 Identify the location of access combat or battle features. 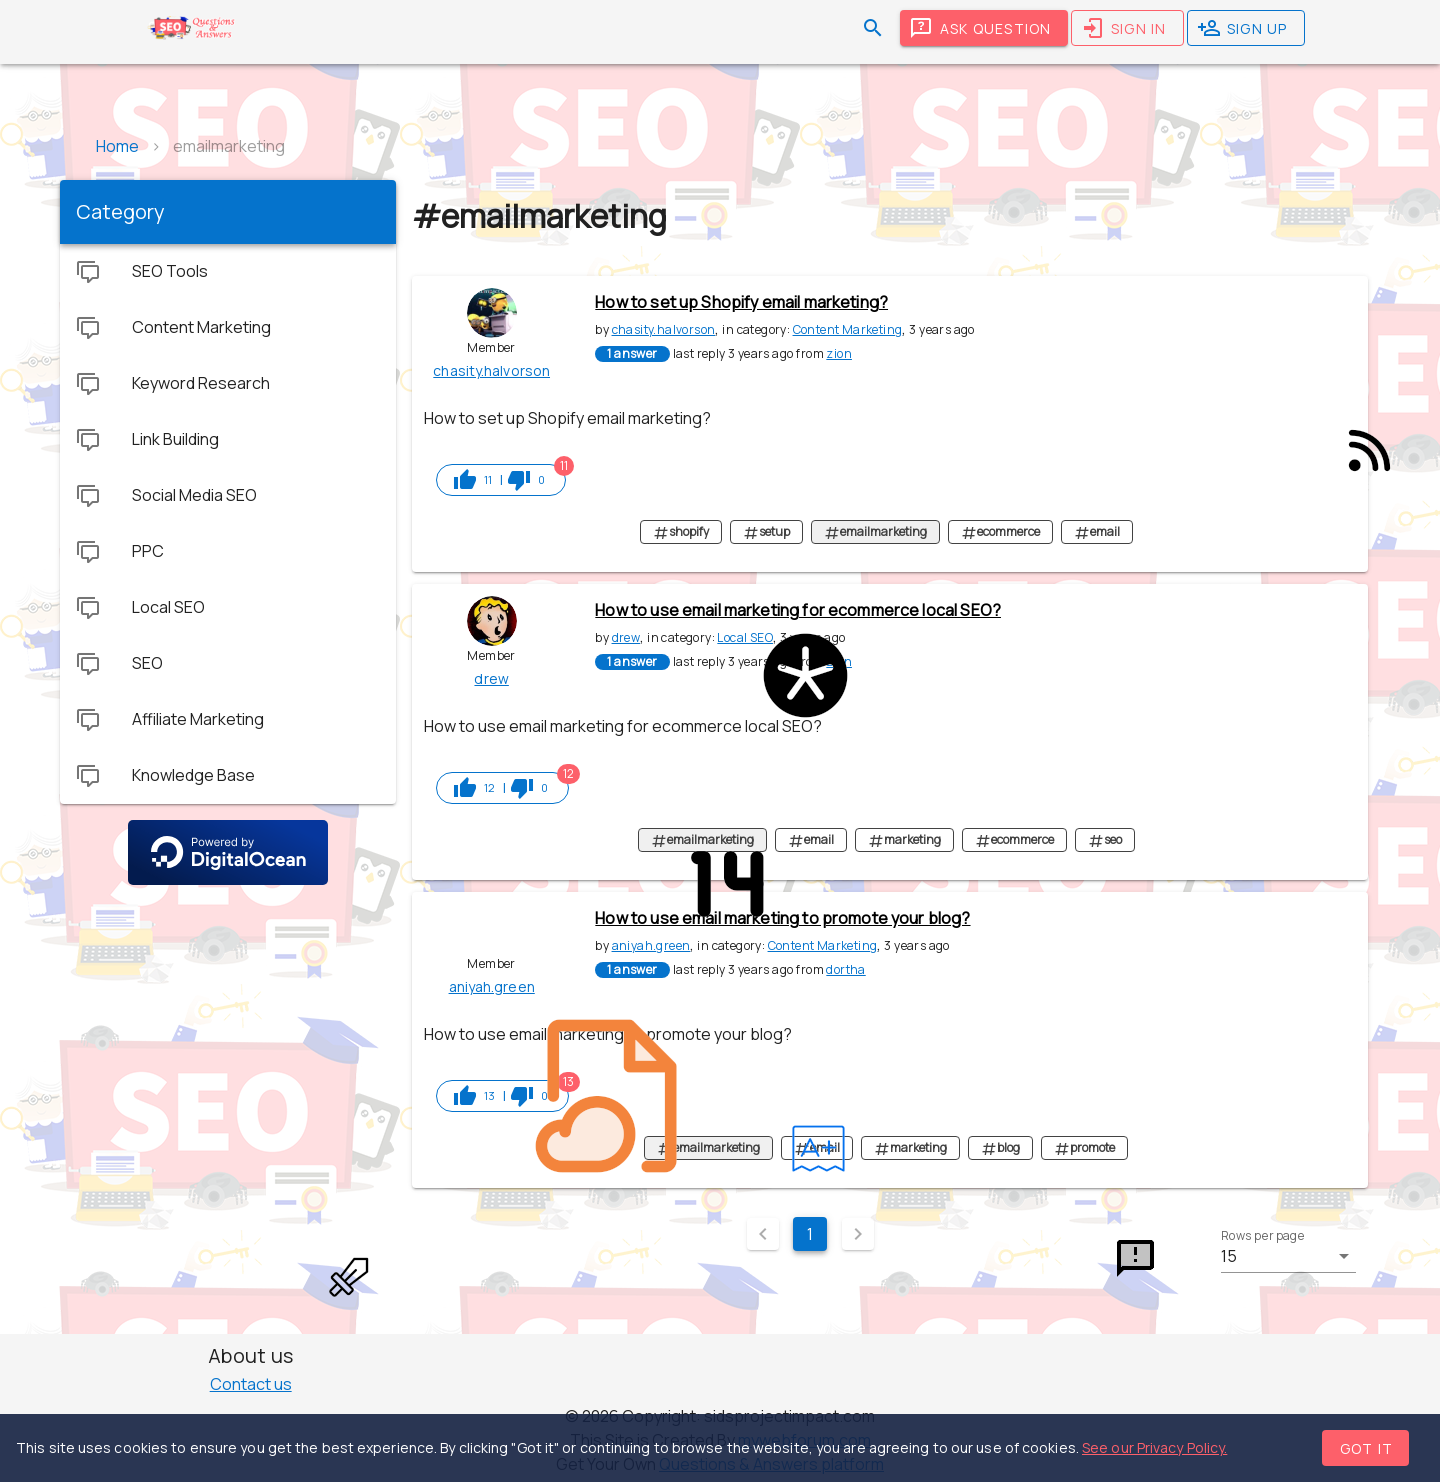
(349, 1276).